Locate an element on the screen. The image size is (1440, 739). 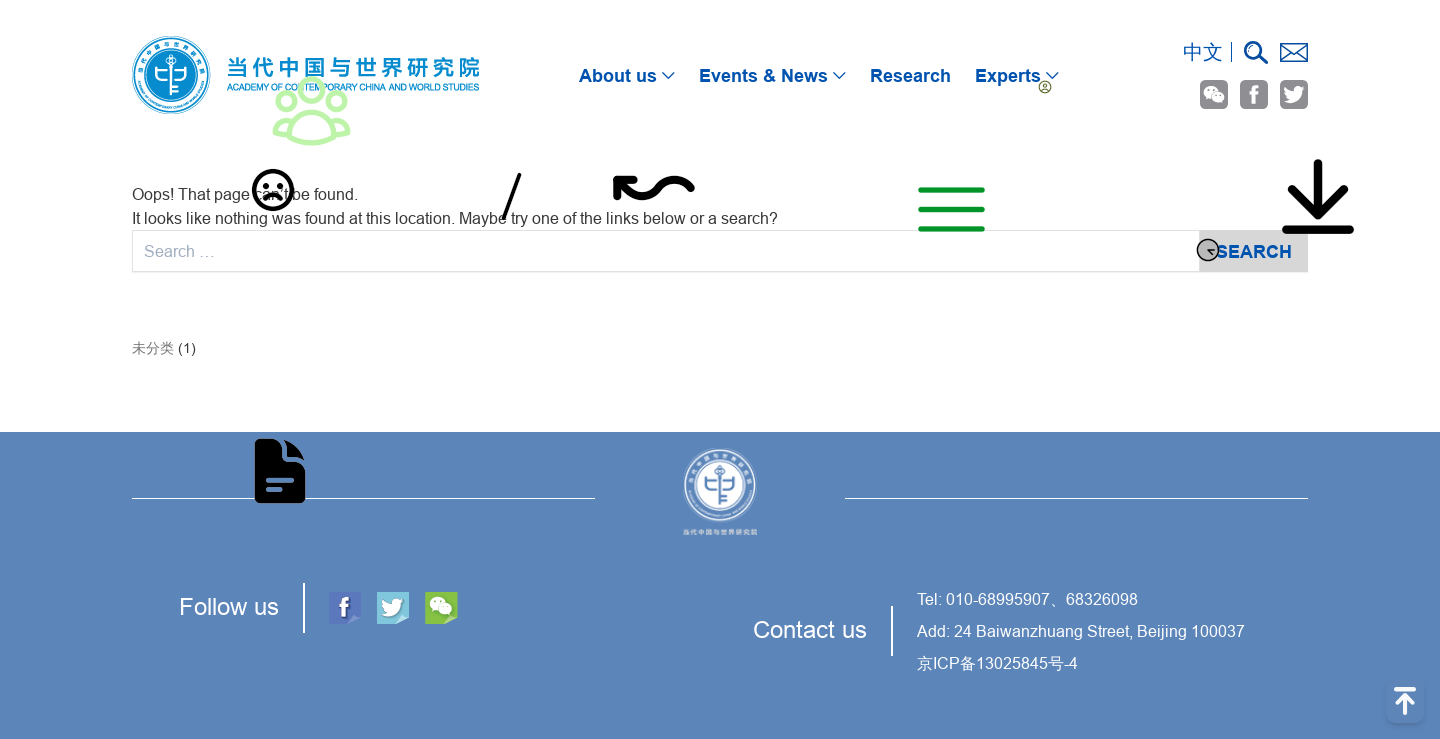
undo or revert to previous state is located at coordinates (654, 188).